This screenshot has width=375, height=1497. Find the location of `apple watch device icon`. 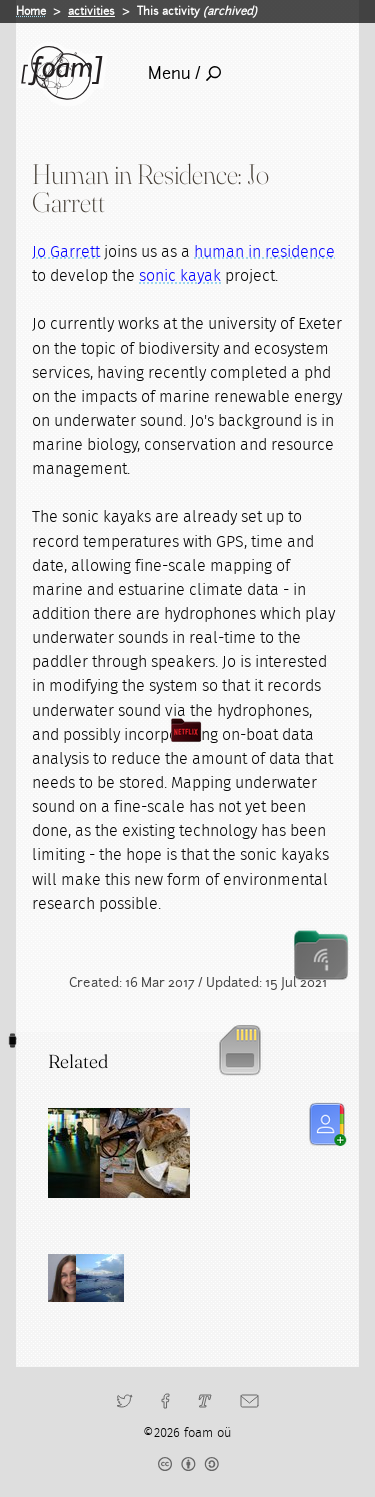

apple watch device icon is located at coordinates (12, 1040).